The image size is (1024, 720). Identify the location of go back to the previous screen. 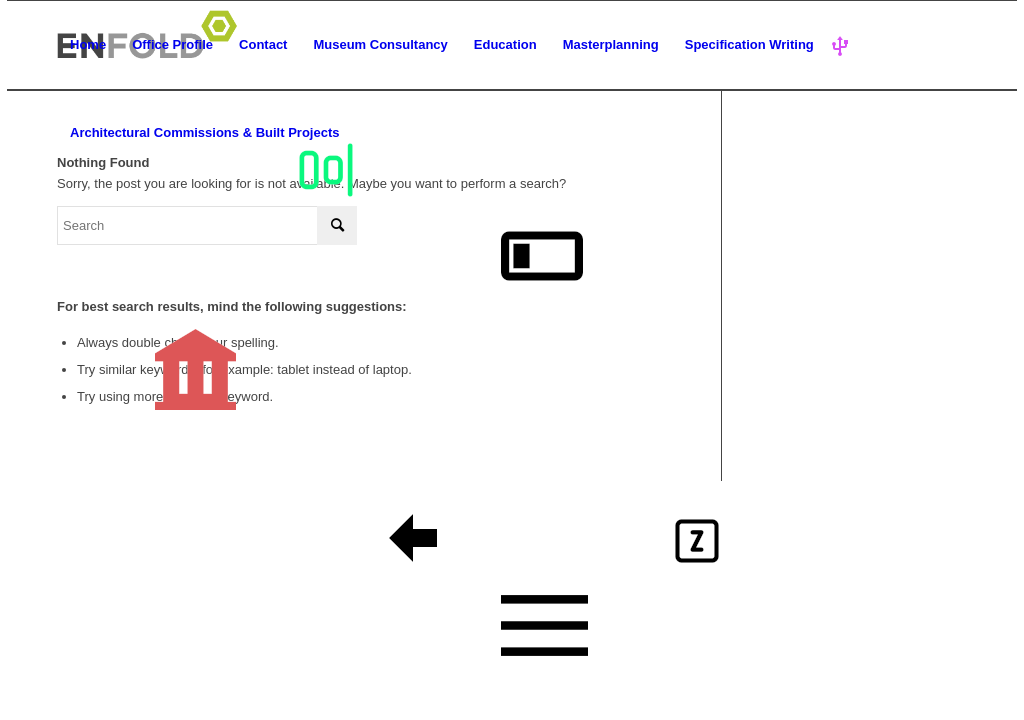
(413, 538).